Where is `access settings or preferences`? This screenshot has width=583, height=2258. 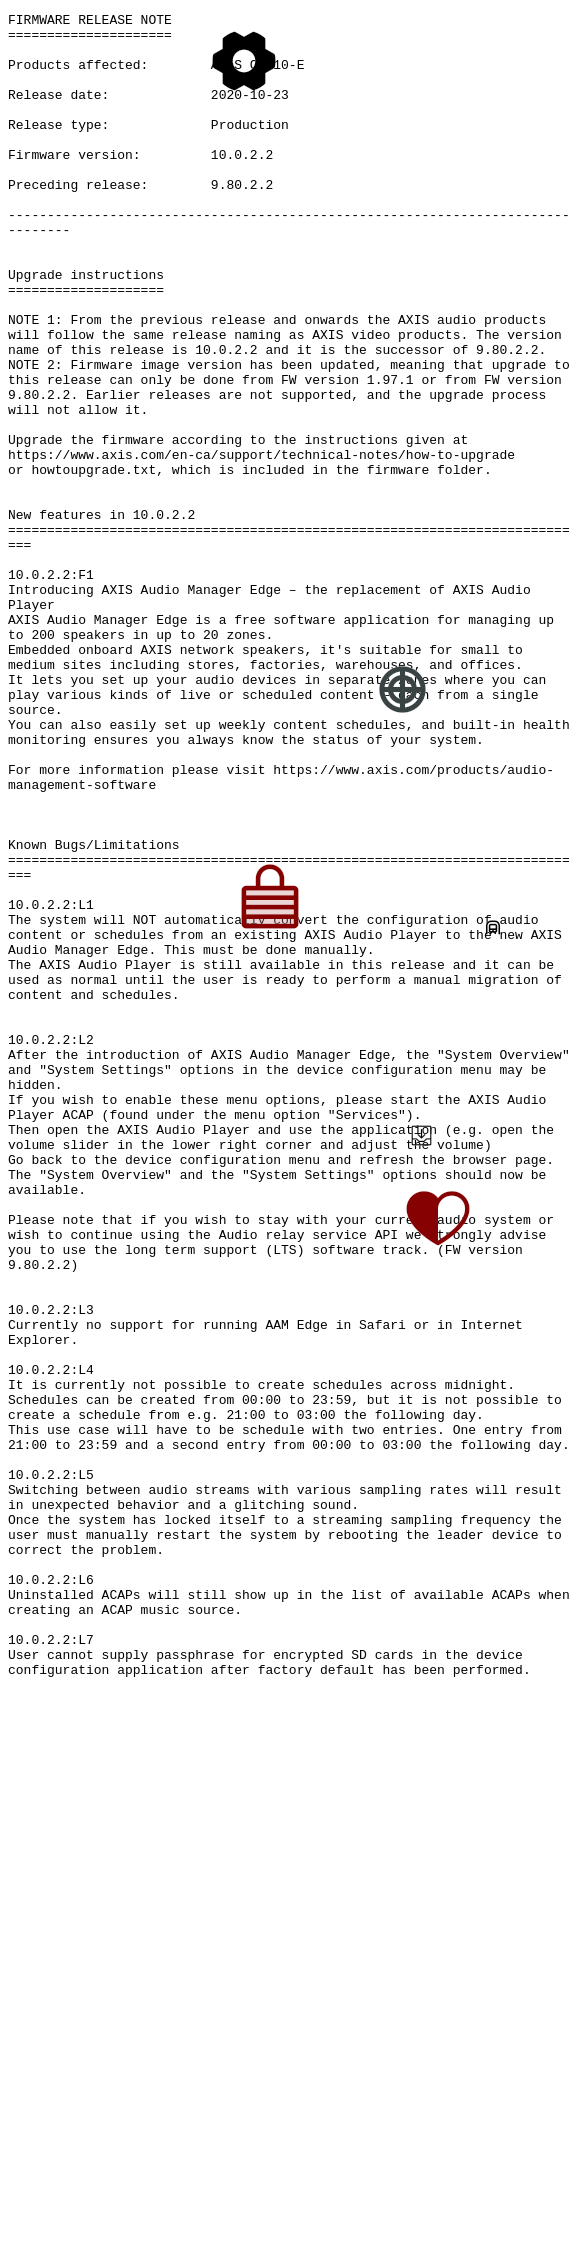
access settings or preferences is located at coordinates (244, 61).